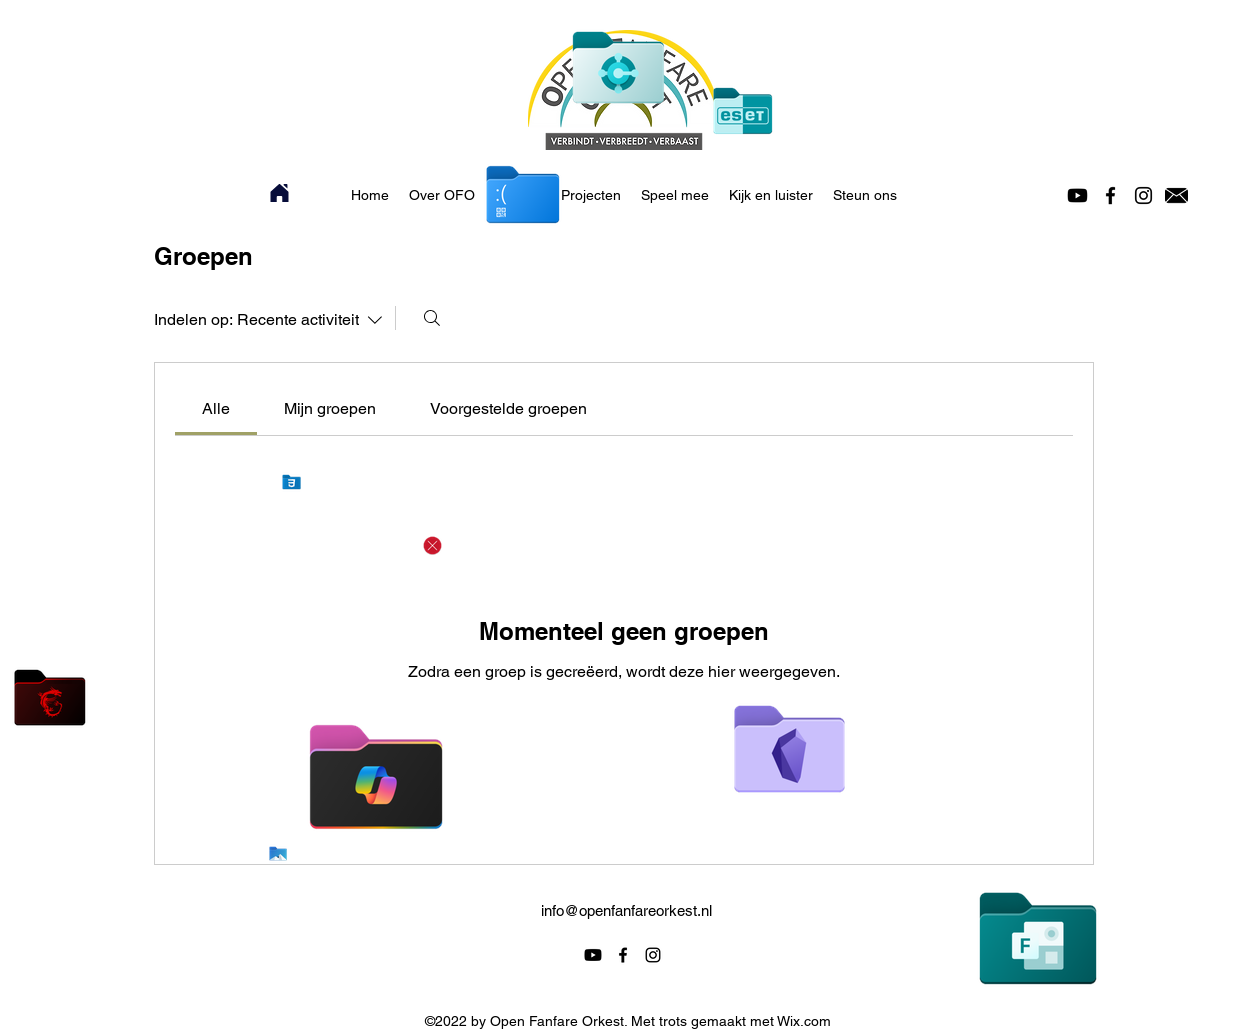  I want to click on open CSS files folder, so click(291, 482).